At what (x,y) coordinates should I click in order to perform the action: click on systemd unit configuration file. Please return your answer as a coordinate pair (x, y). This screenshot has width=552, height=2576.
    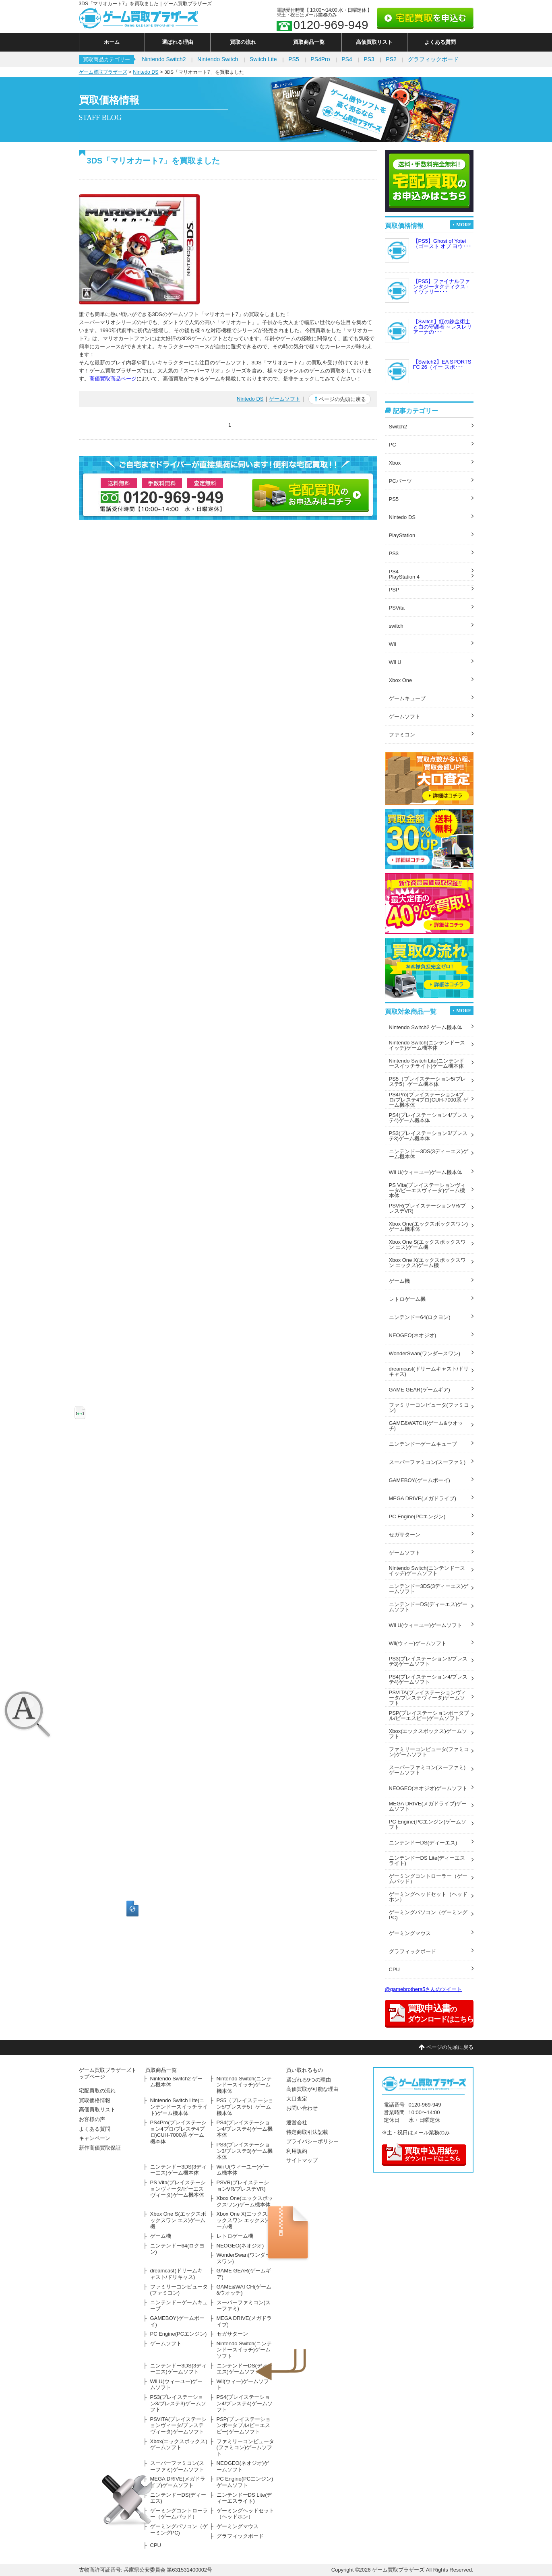
    Looking at the image, I should click on (80, 1412).